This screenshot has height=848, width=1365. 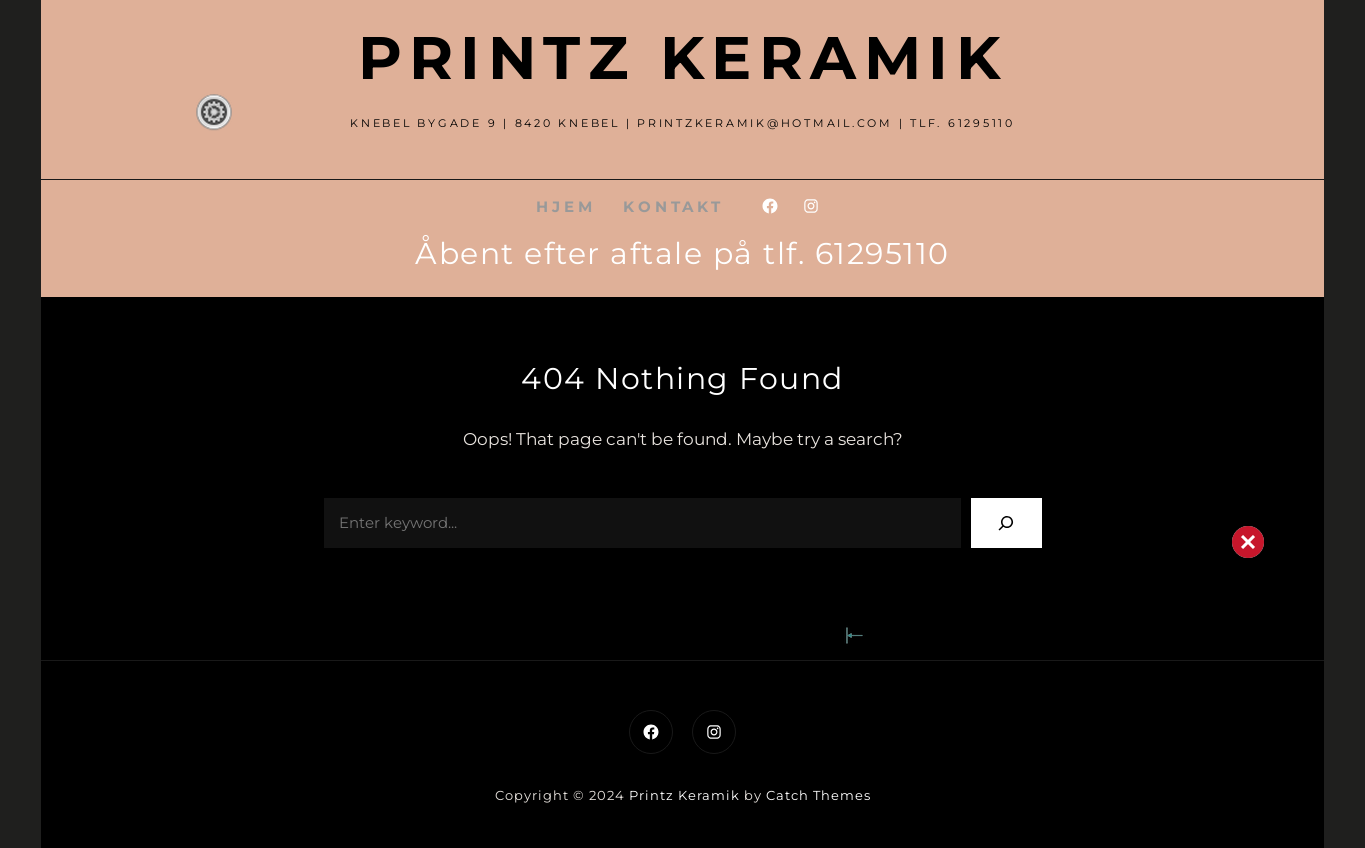 I want to click on open system settings, so click(x=214, y=112).